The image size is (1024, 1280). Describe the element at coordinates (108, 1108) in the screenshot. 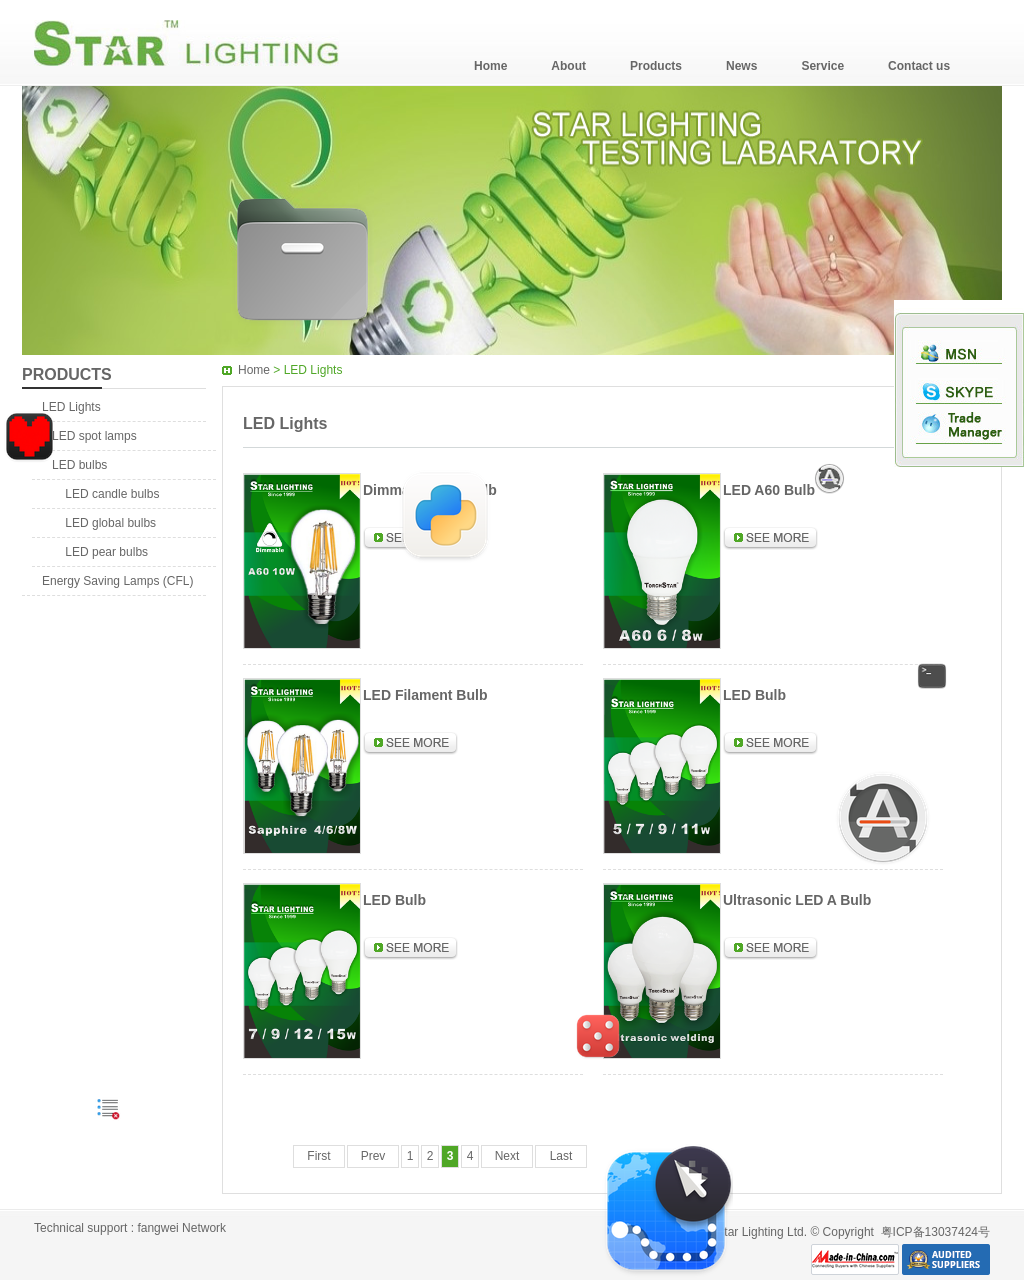

I see `remove an item from the list` at that location.